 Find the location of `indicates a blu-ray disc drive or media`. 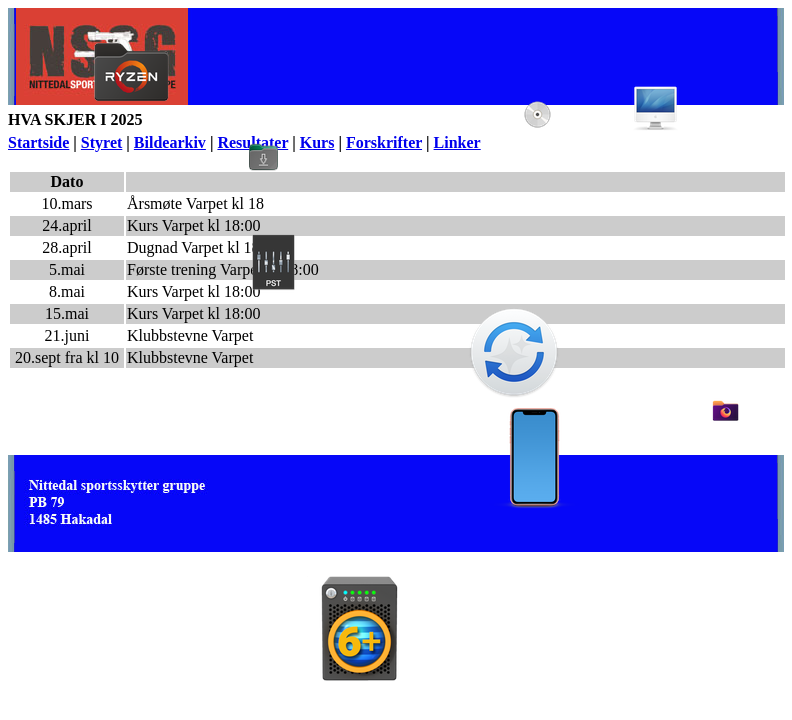

indicates a blu-ray disc drive or media is located at coordinates (537, 114).